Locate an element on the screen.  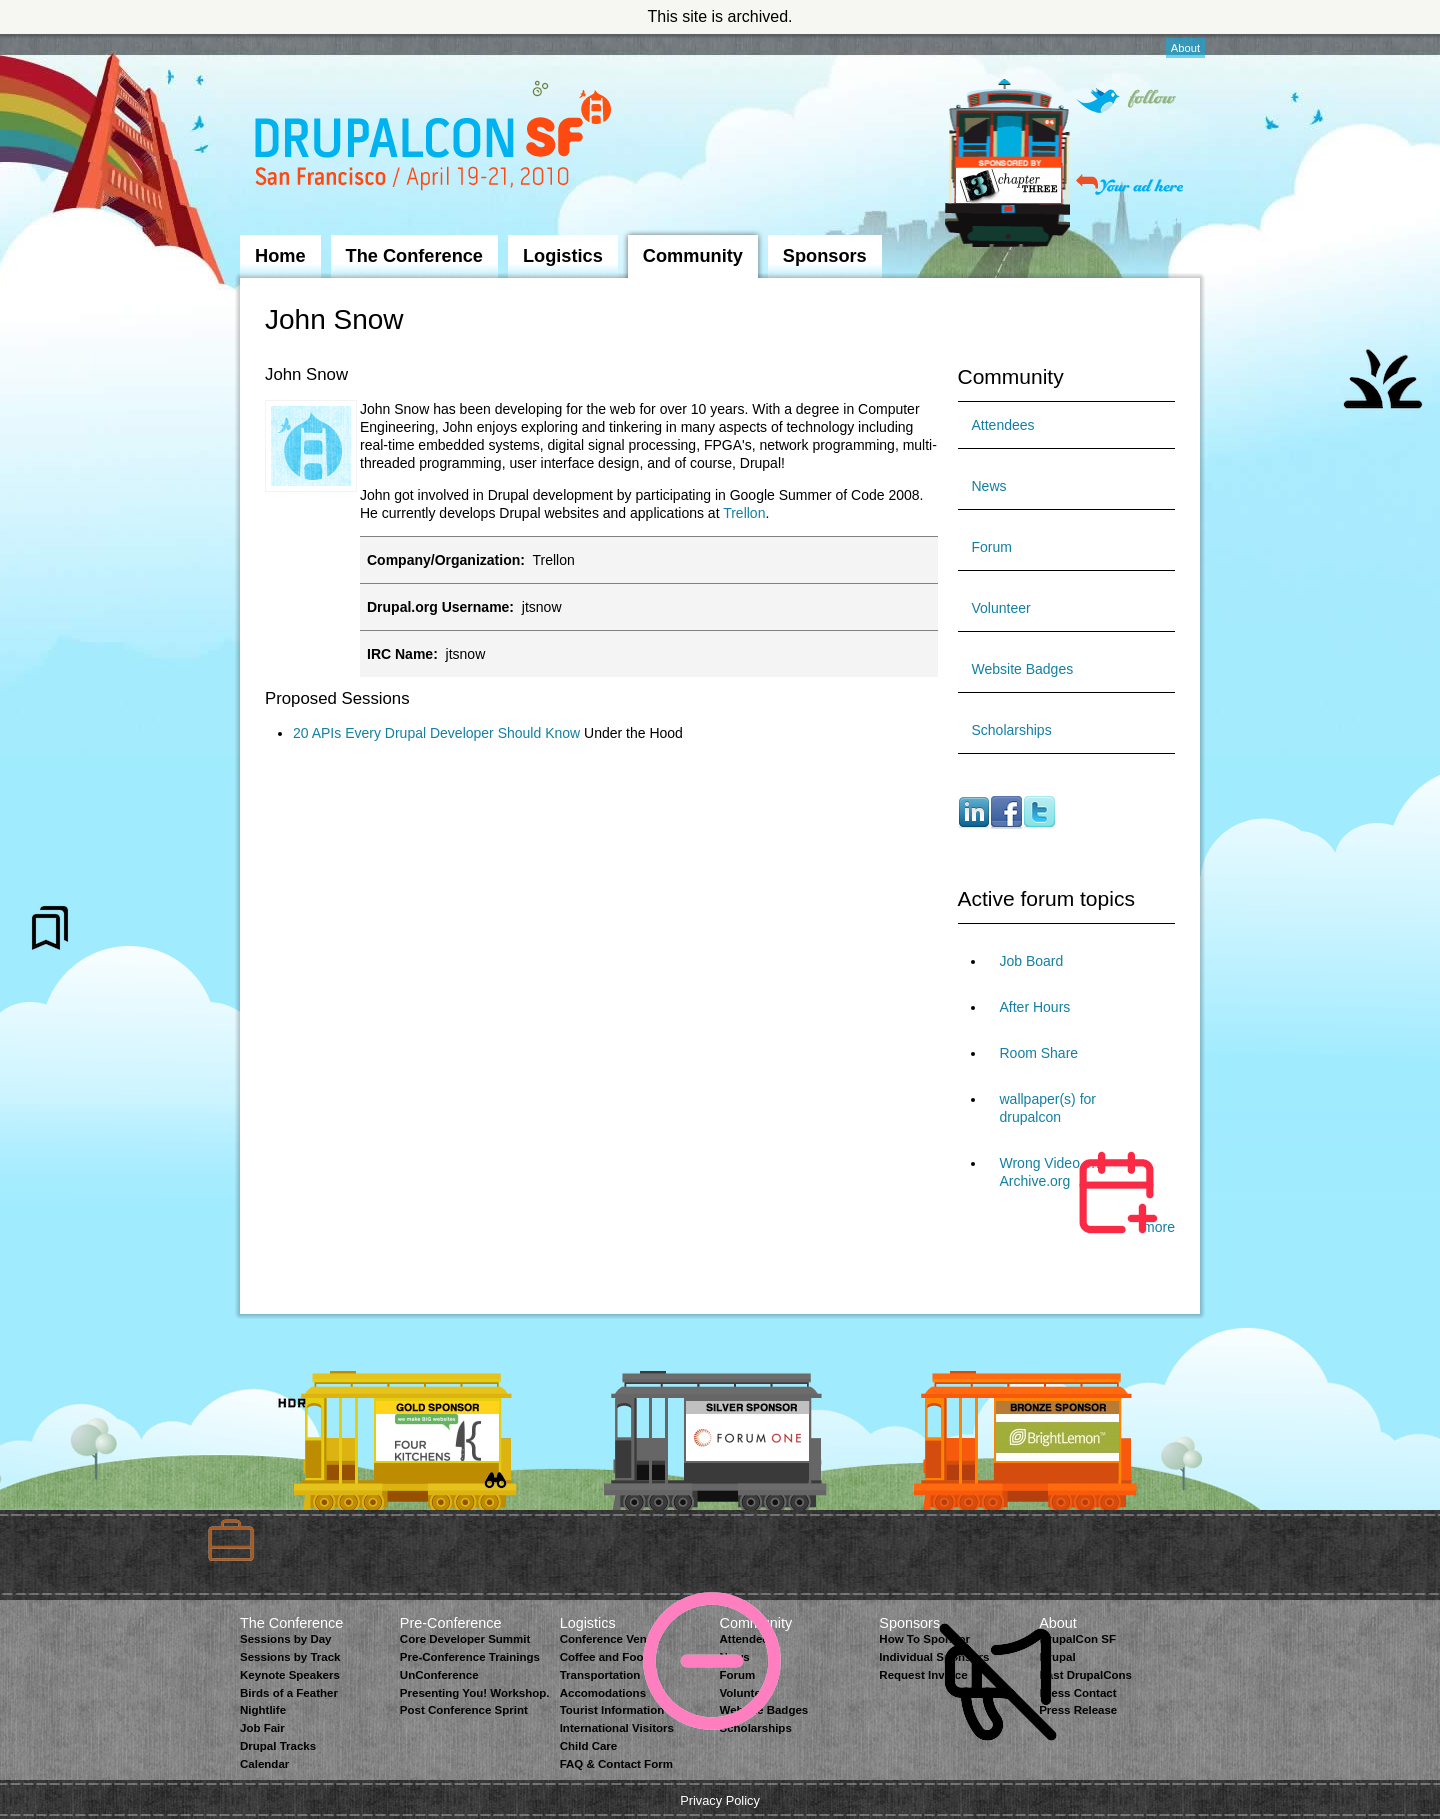
access travel or trip planning features is located at coordinates (231, 1542).